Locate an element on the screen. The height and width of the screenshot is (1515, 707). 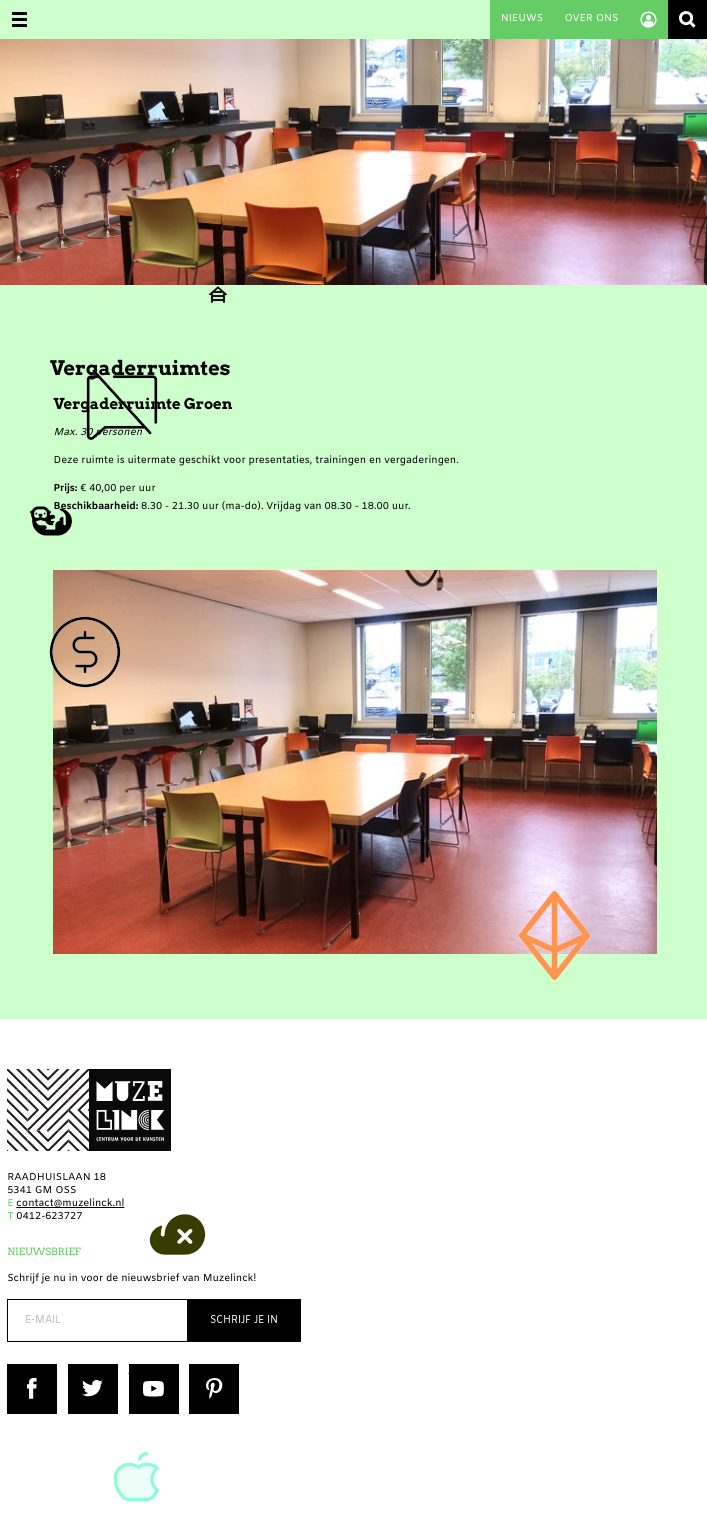
view ethereum wallet or balance is located at coordinates (554, 935).